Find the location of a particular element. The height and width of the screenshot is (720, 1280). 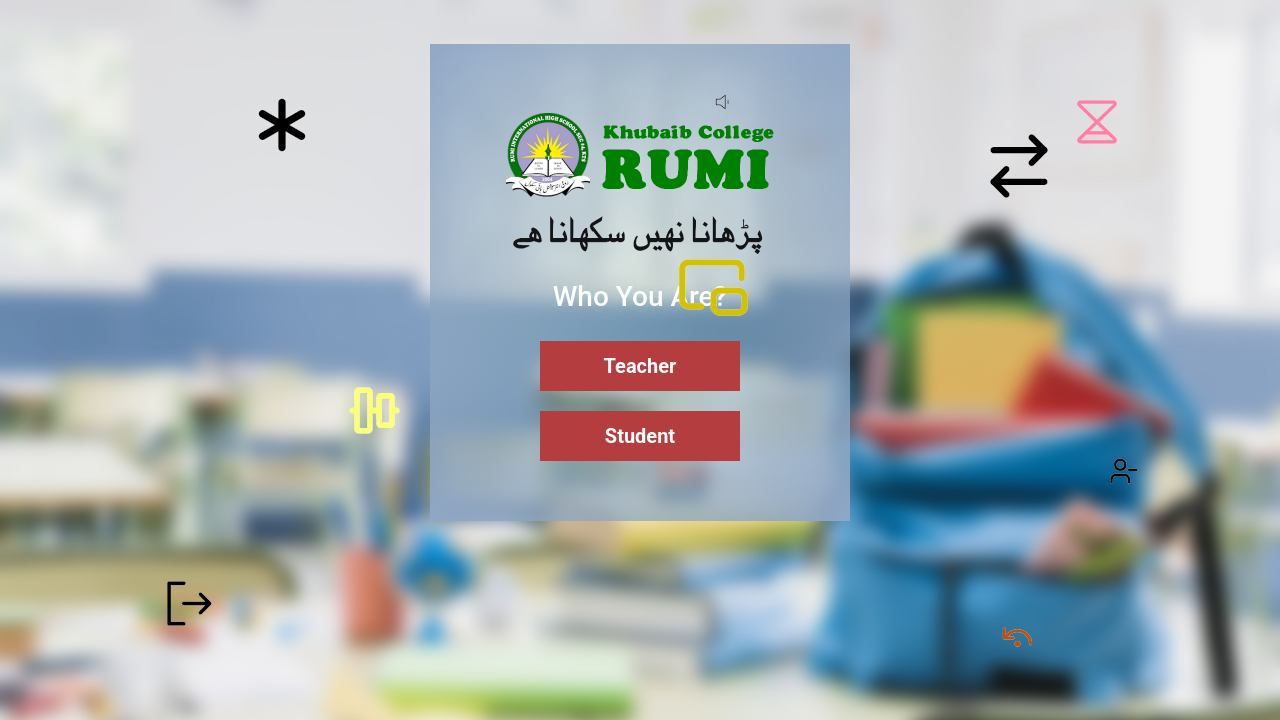

adjust volume to low level is located at coordinates (723, 102).